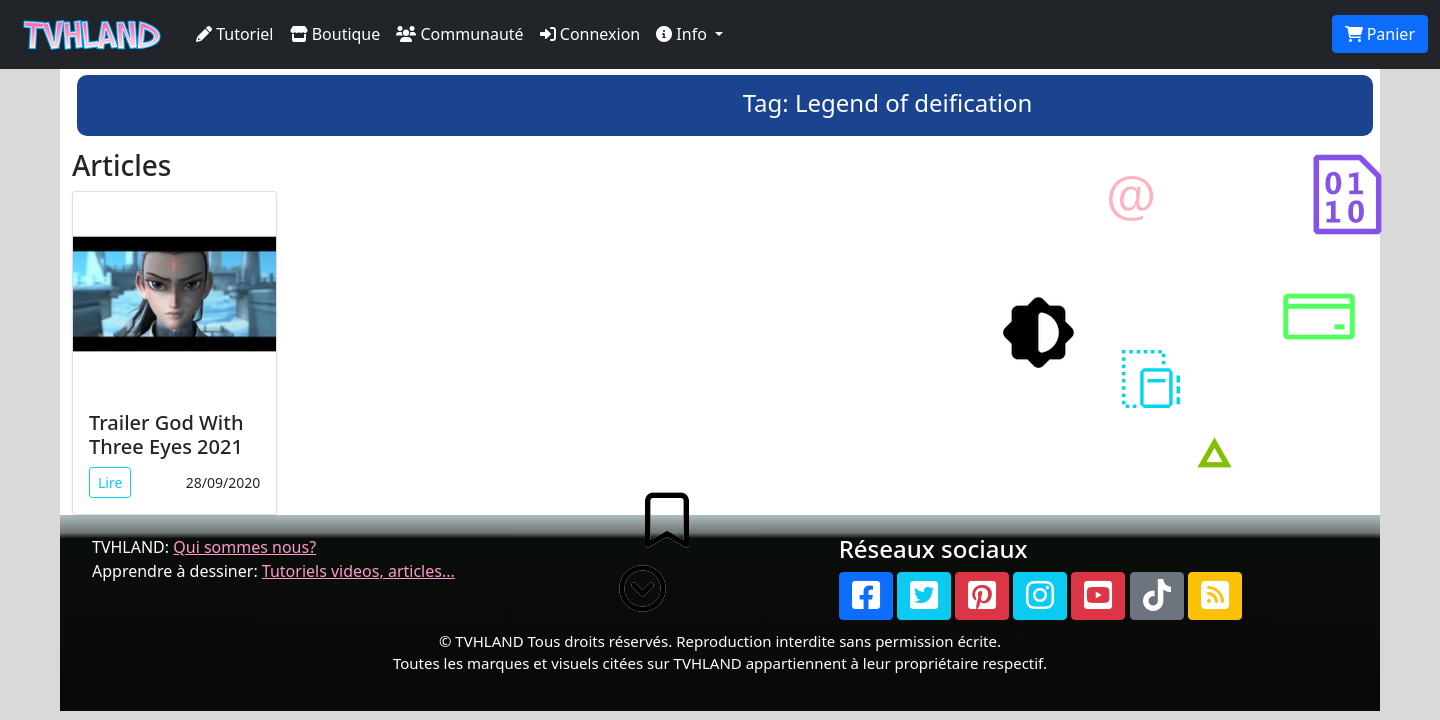 This screenshot has height=720, width=1440. What do you see at coordinates (1214, 454) in the screenshot?
I see `unverified function breakpoint in debug mode` at bounding box center [1214, 454].